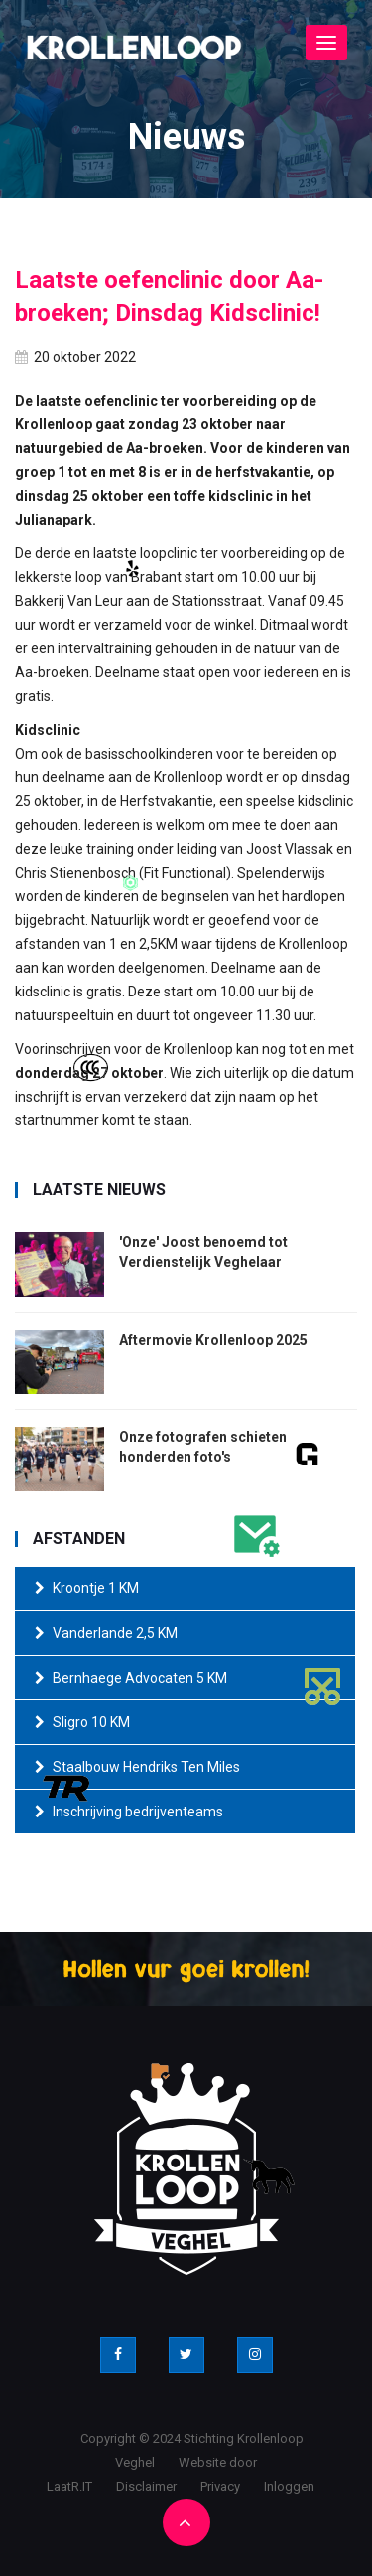  Describe the element at coordinates (132, 568) in the screenshot. I see `open the yelp app` at that location.